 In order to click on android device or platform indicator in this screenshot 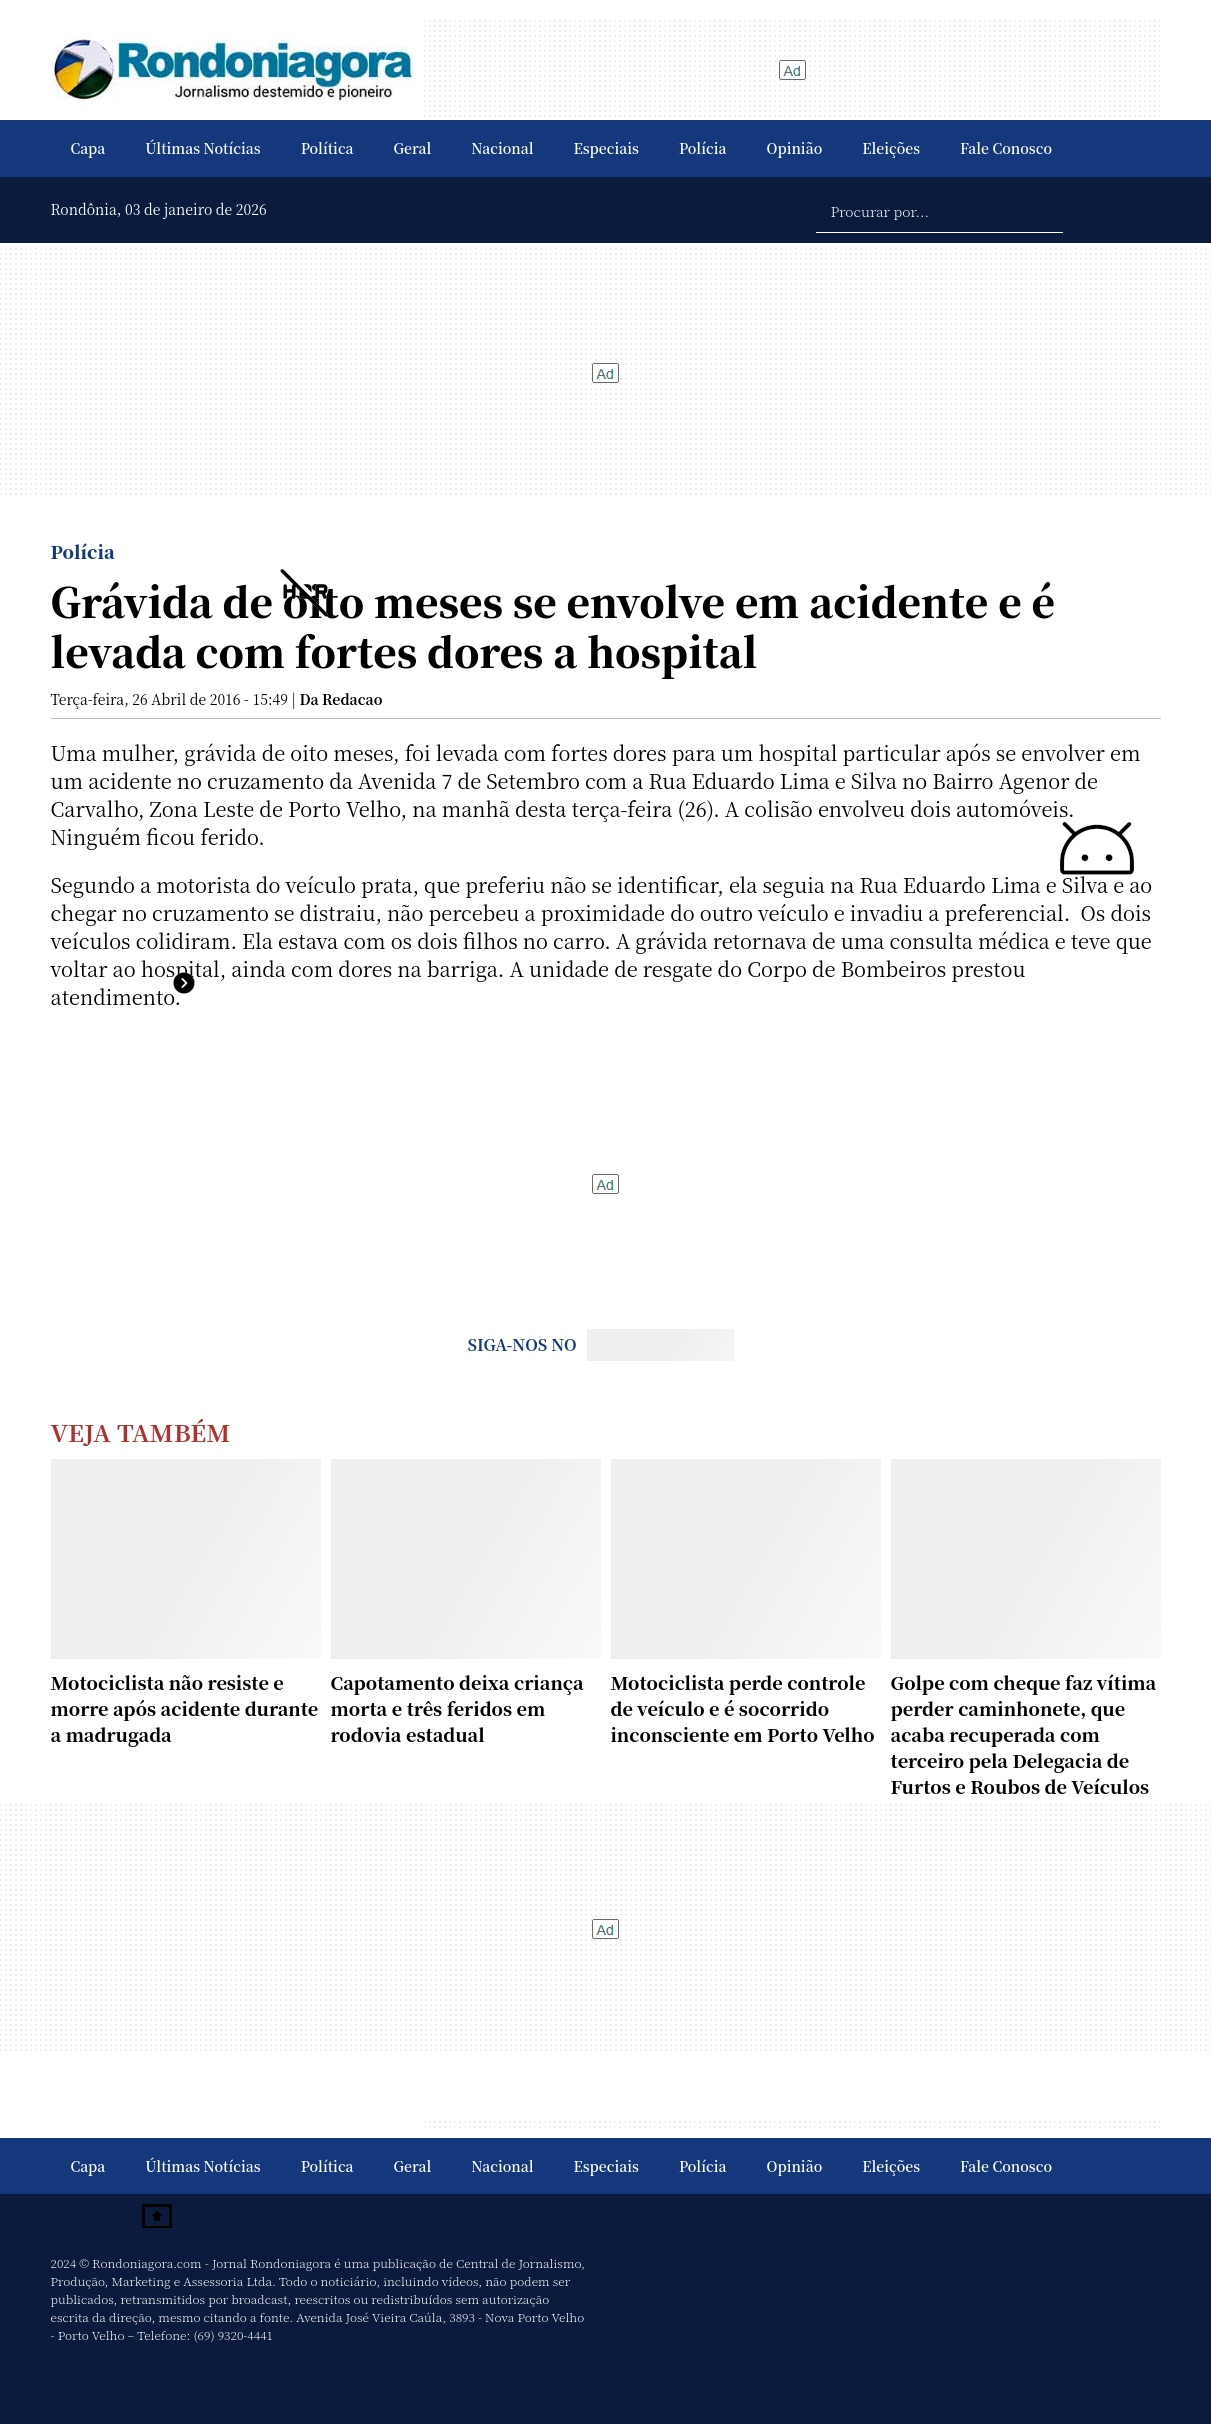, I will do `click(1097, 851)`.